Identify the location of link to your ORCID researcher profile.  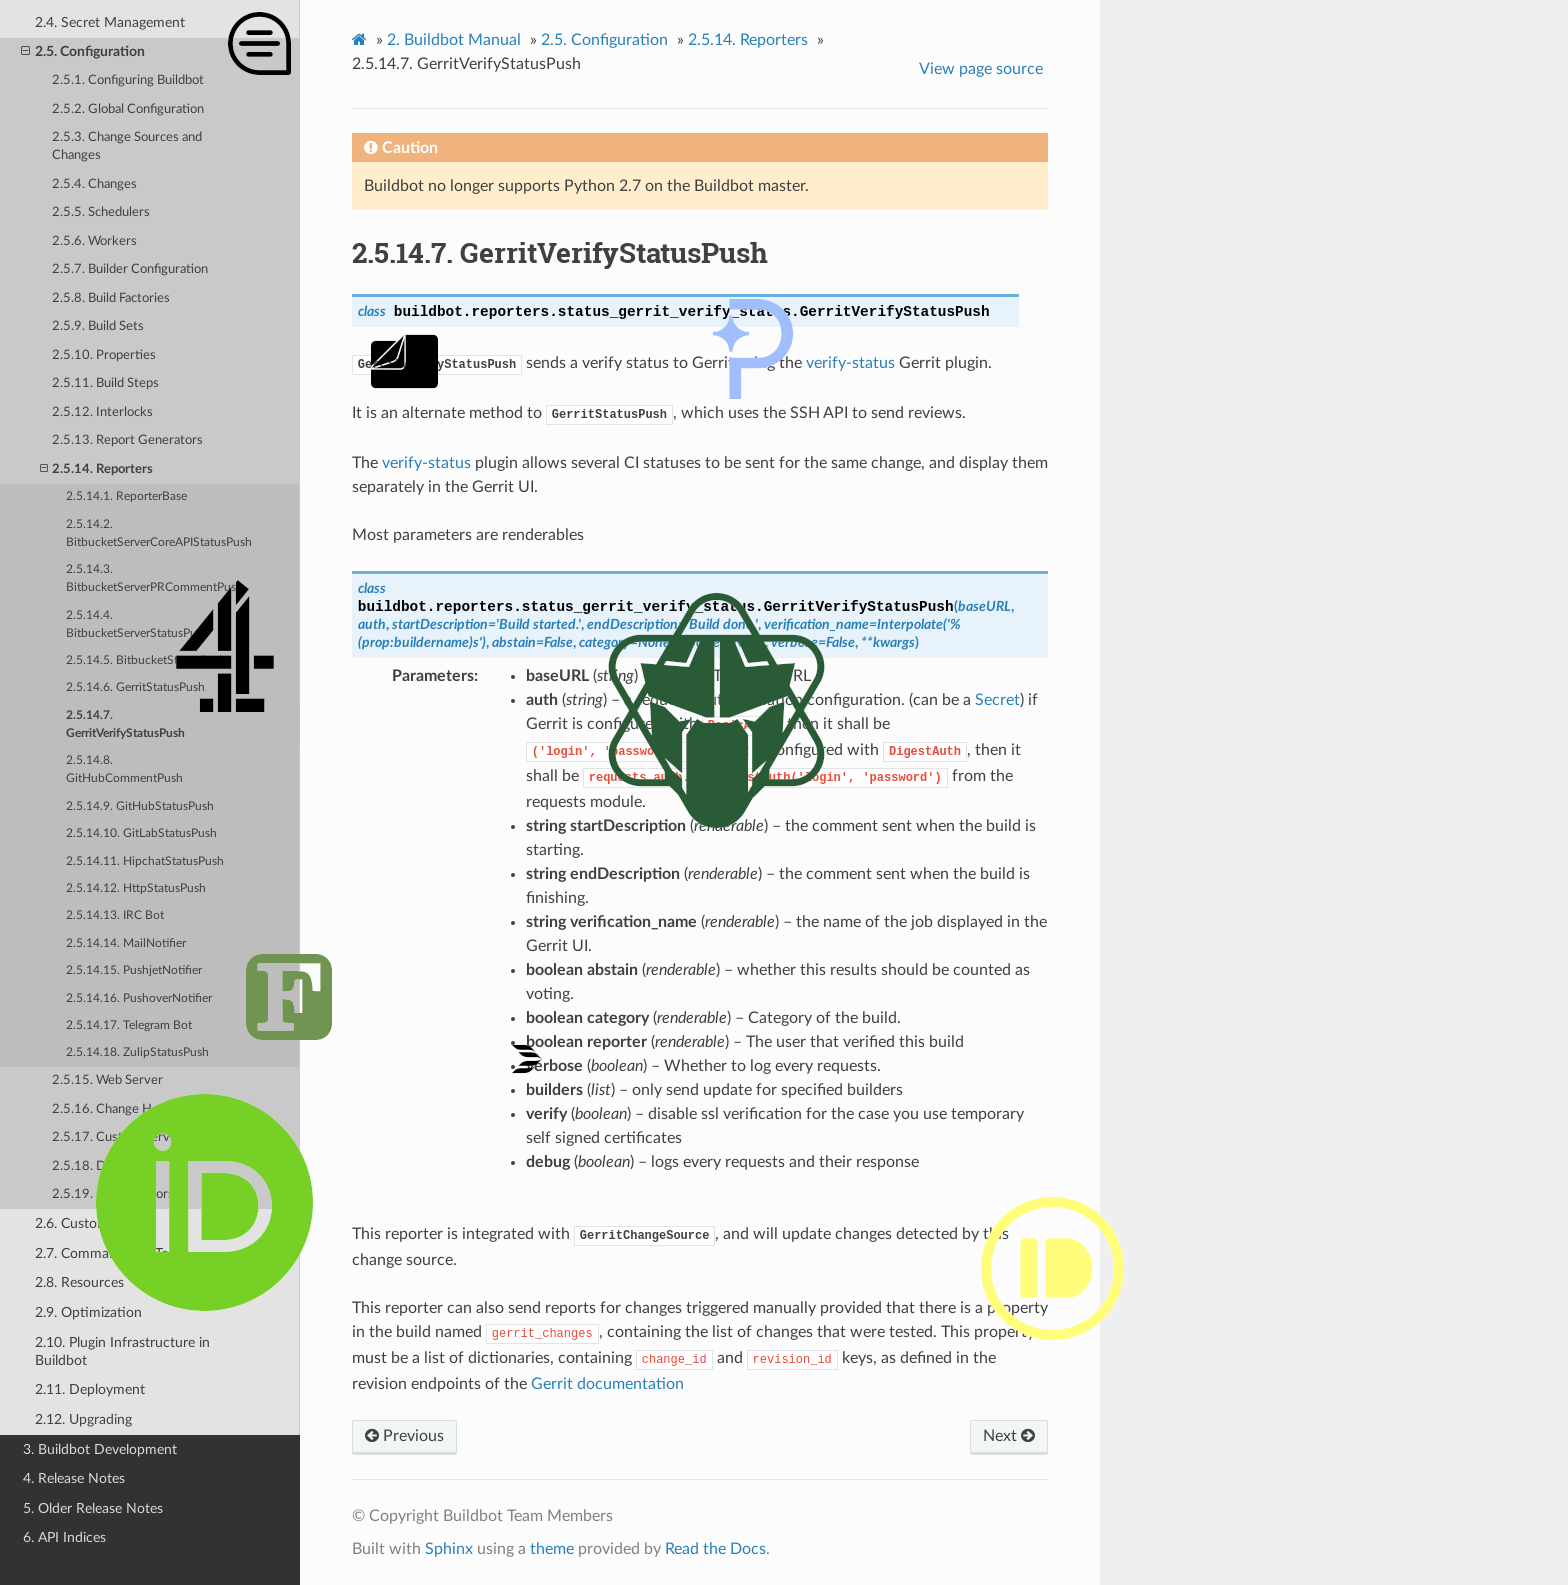
(204, 1202).